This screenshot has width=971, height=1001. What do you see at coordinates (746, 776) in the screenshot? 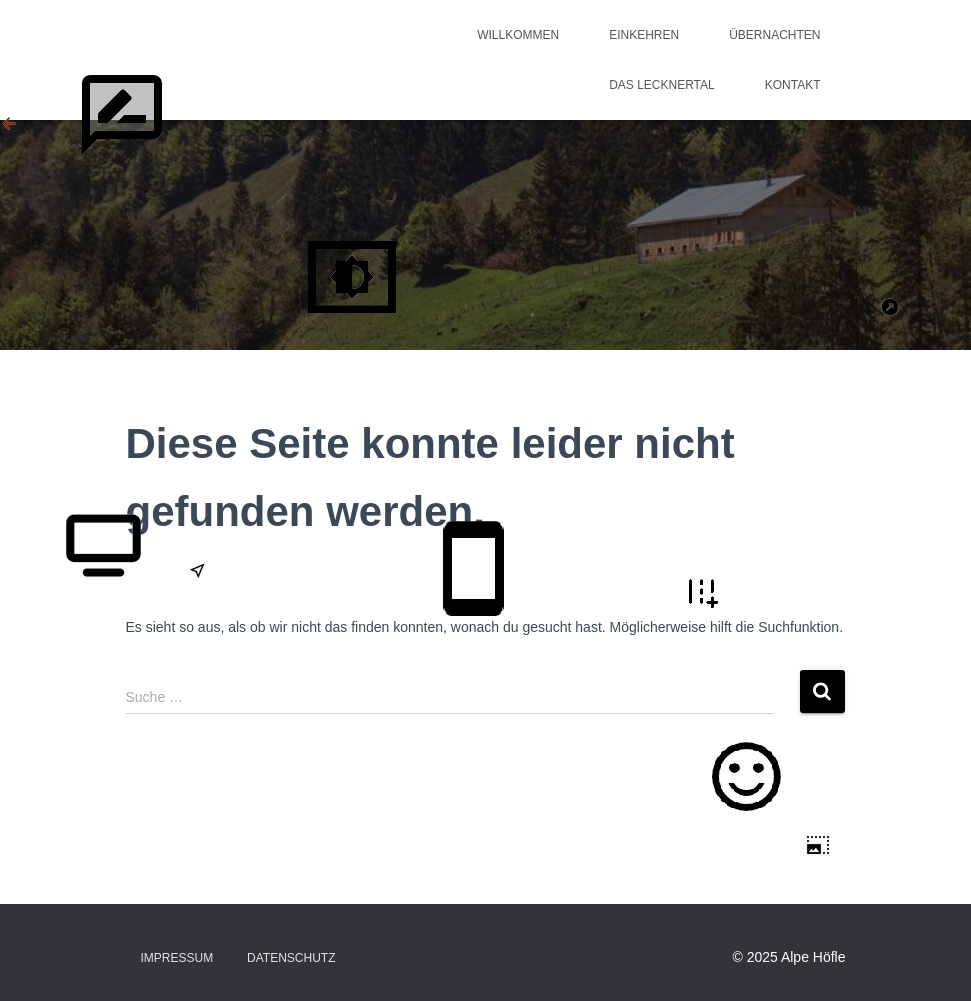
I see `rate your experience with a positive reaction` at bounding box center [746, 776].